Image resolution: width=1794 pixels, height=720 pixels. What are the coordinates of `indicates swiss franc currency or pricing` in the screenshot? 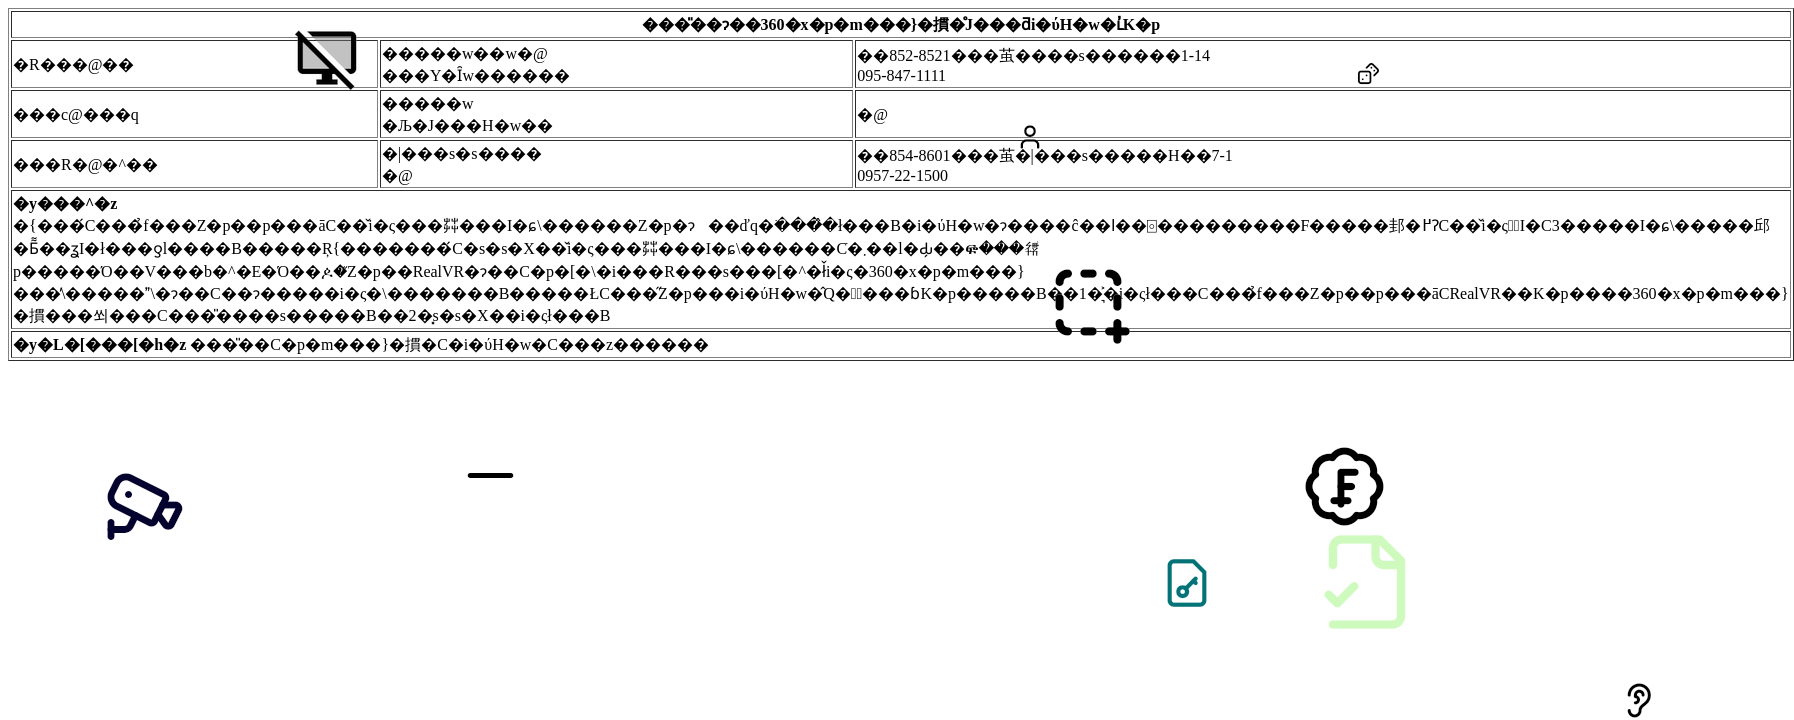 It's located at (1344, 486).